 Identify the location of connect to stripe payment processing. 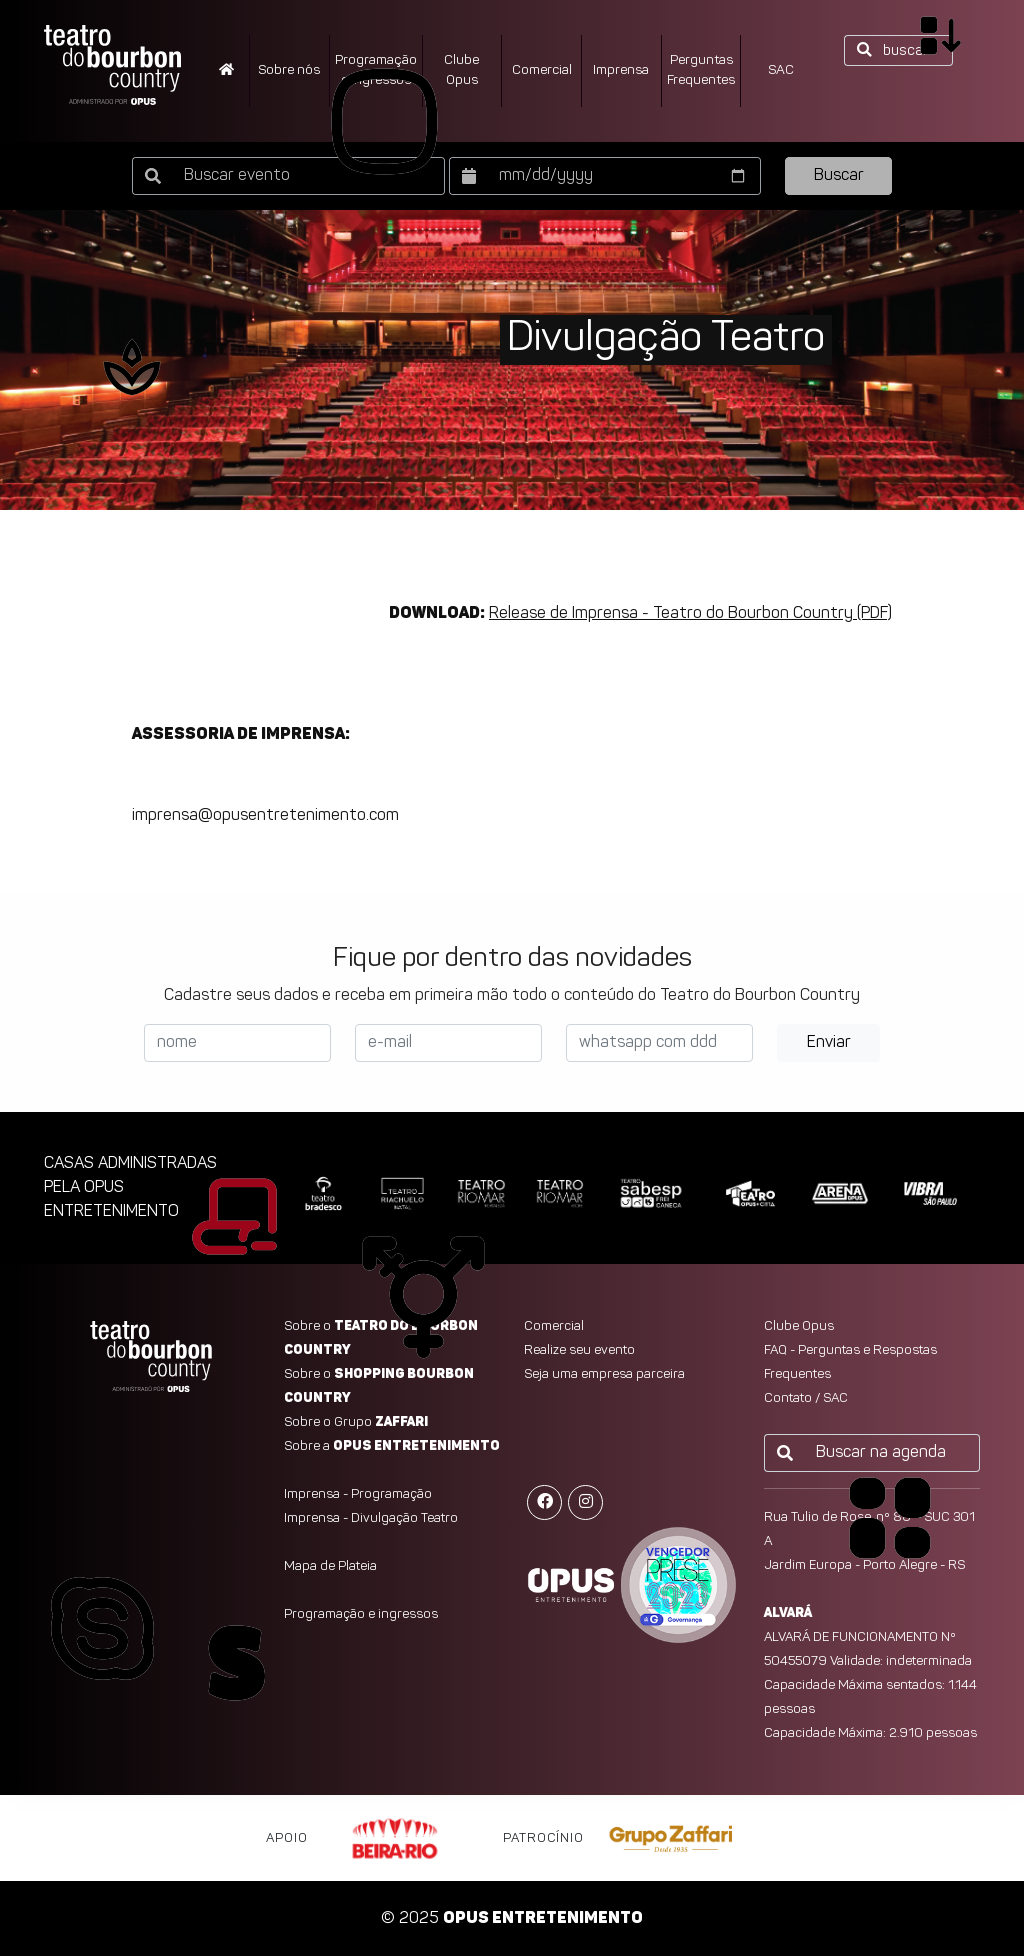
(235, 1663).